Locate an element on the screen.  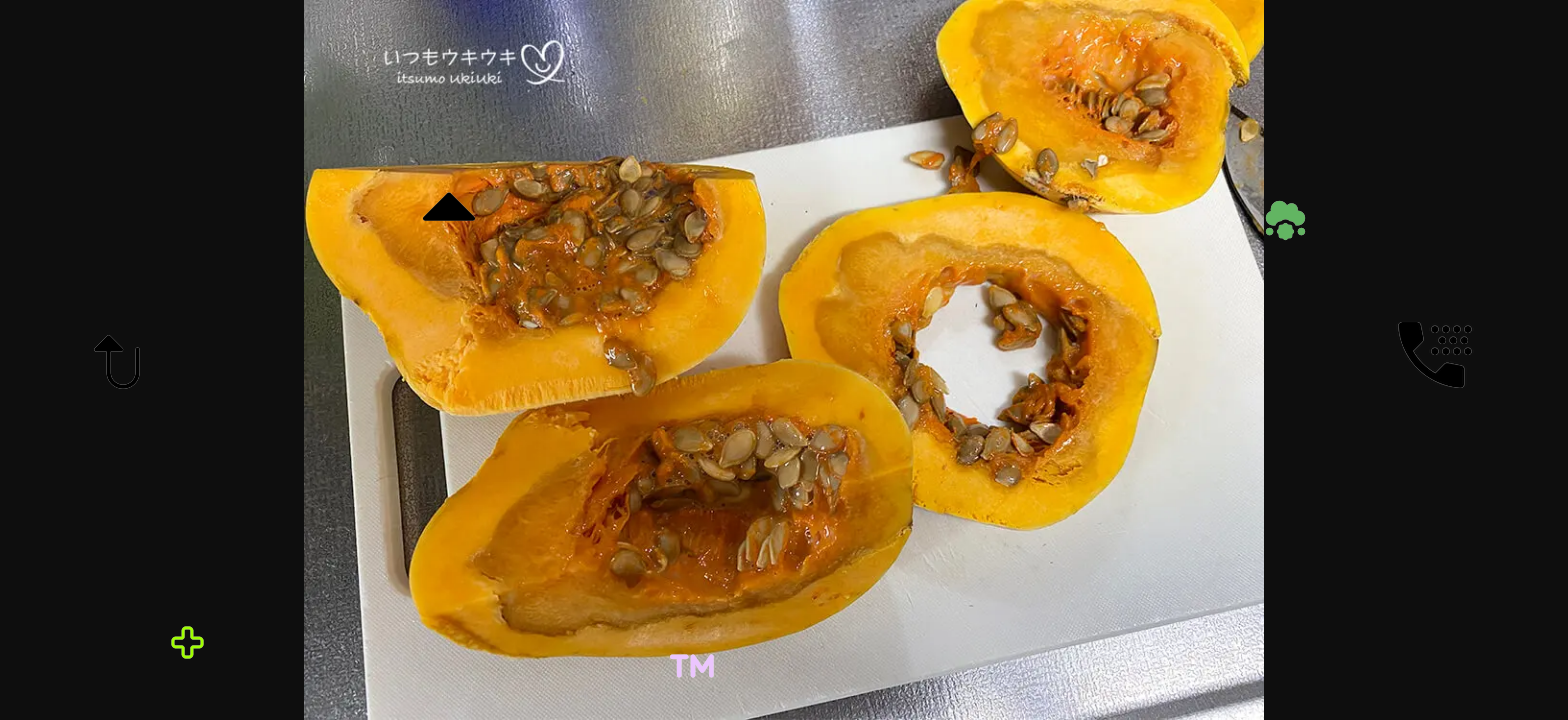
indicates hail or severe weather conditions is located at coordinates (1285, 220).